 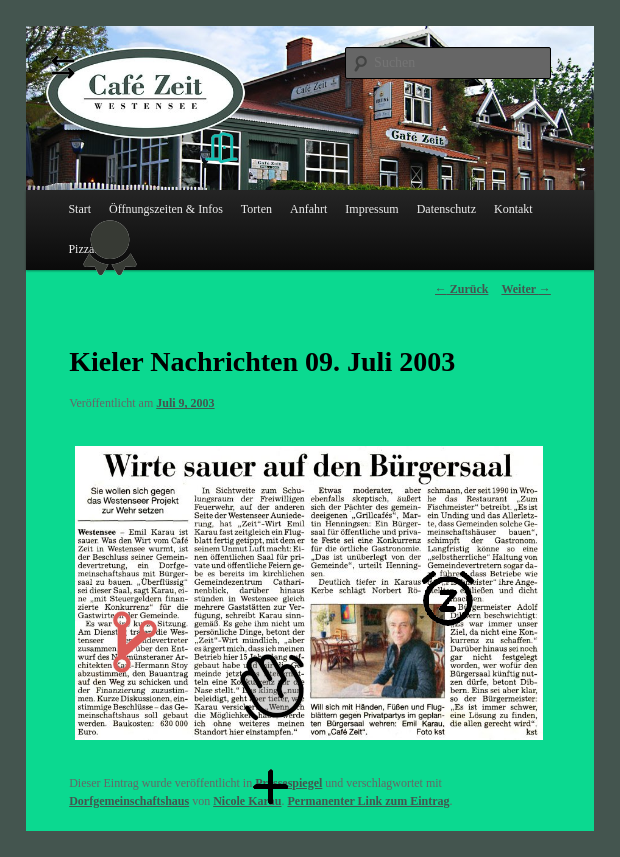 What do you see at coordinates (135, 642) in the screenshot?
I see `view repository branches` at bounding box center [135, 642].